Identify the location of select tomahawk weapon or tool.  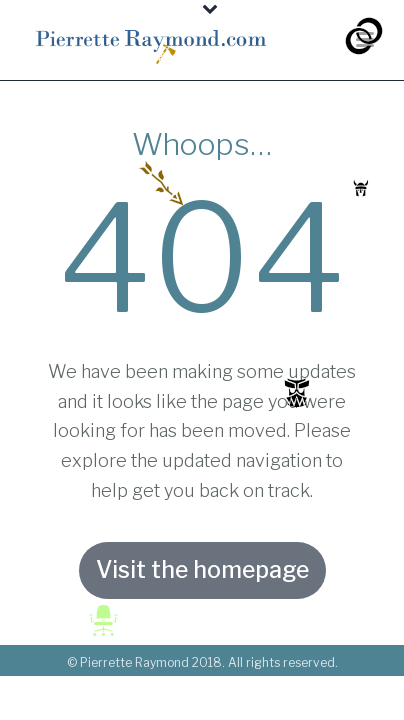
(166, 54).